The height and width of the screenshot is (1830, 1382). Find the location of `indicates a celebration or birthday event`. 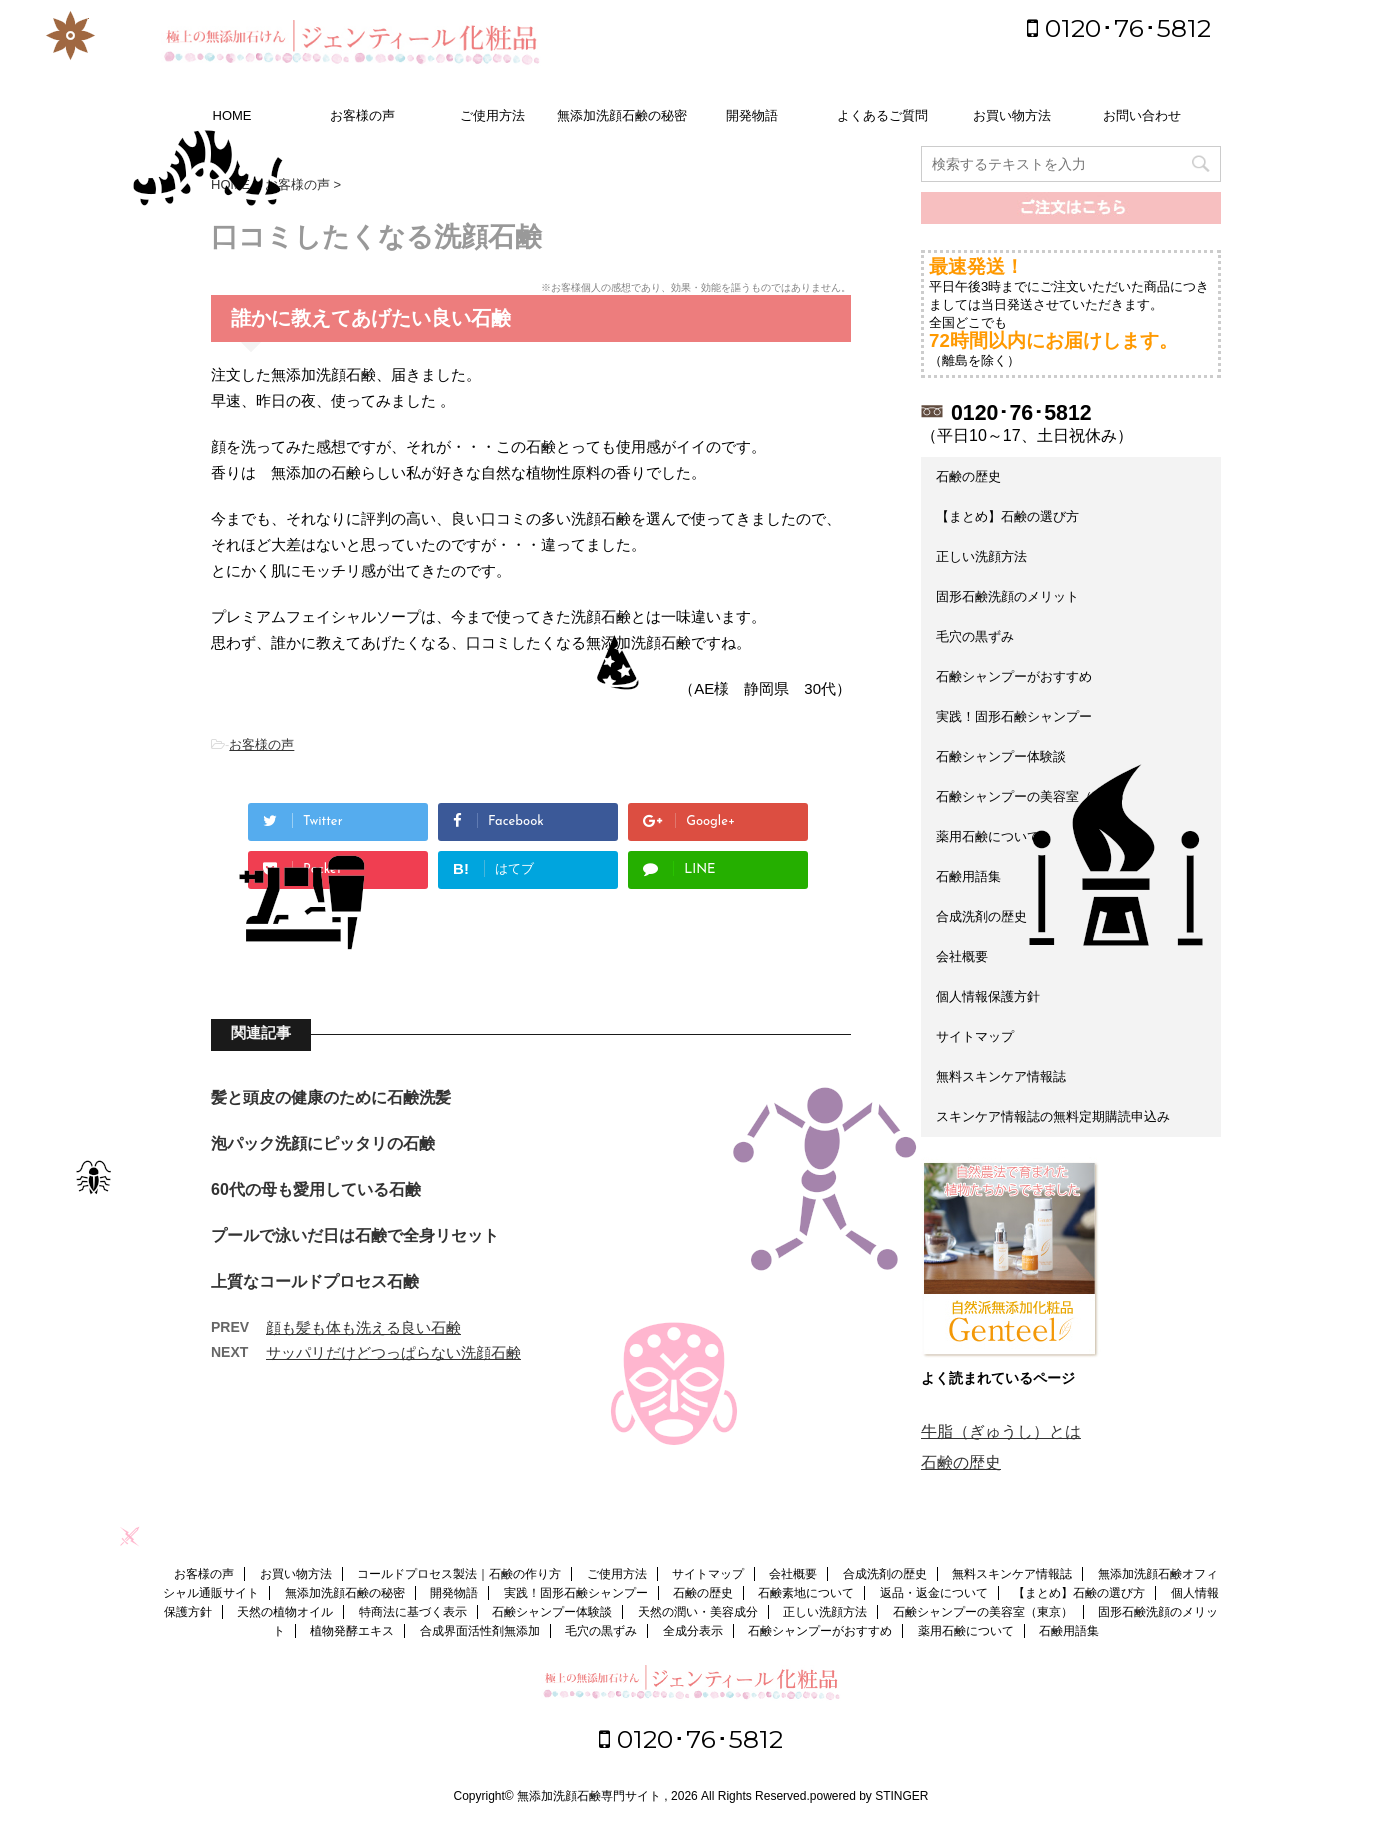

indicates a celebration or birthday event is located at coordinates (617, 662).